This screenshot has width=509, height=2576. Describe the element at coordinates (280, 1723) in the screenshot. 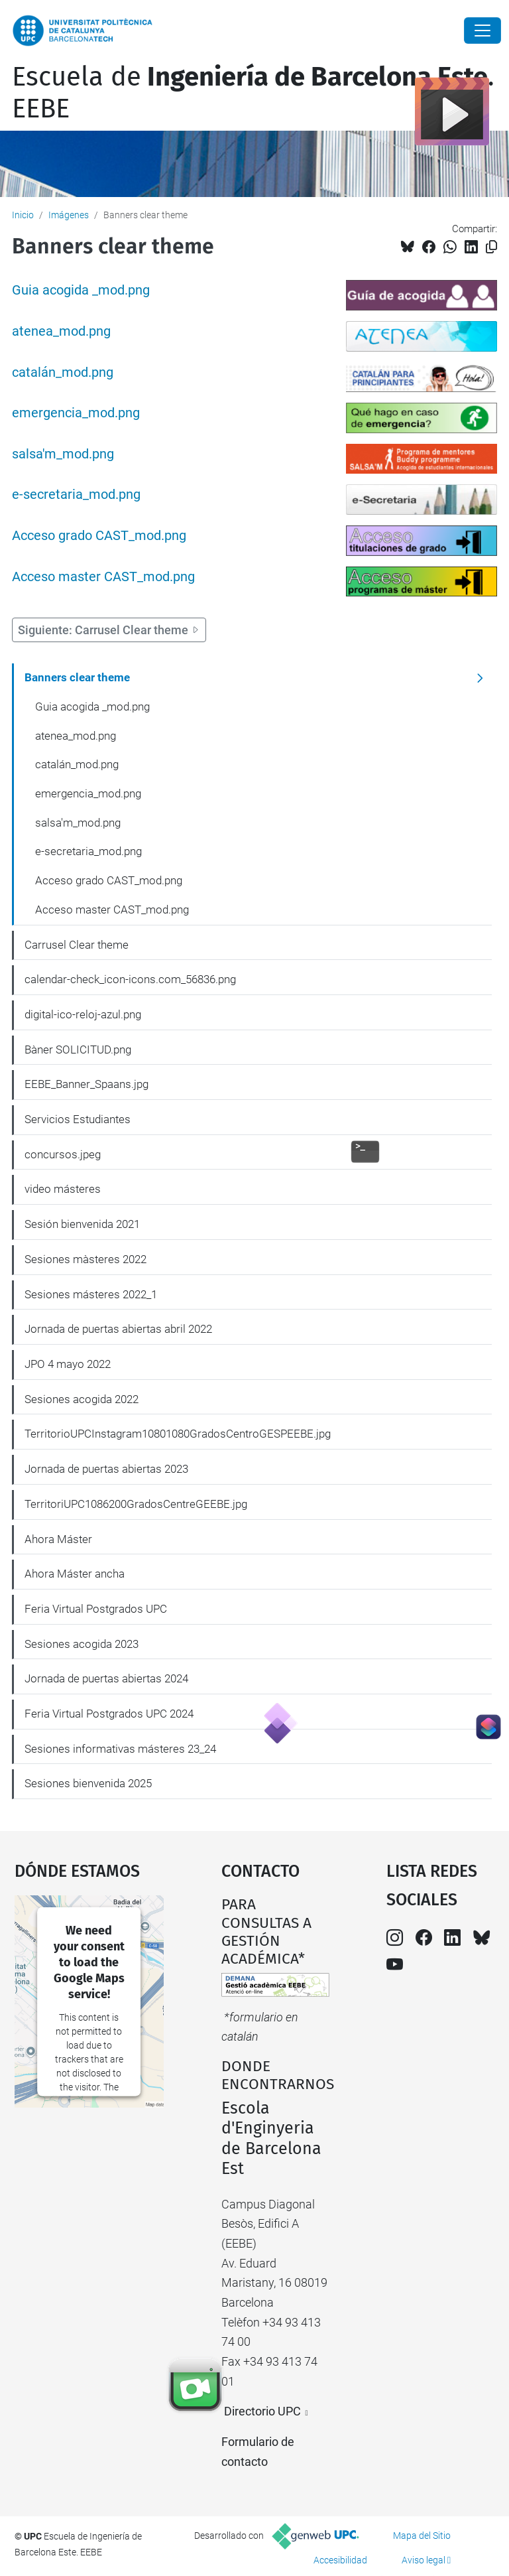

I see `open microsoft power apps operations` at that location.